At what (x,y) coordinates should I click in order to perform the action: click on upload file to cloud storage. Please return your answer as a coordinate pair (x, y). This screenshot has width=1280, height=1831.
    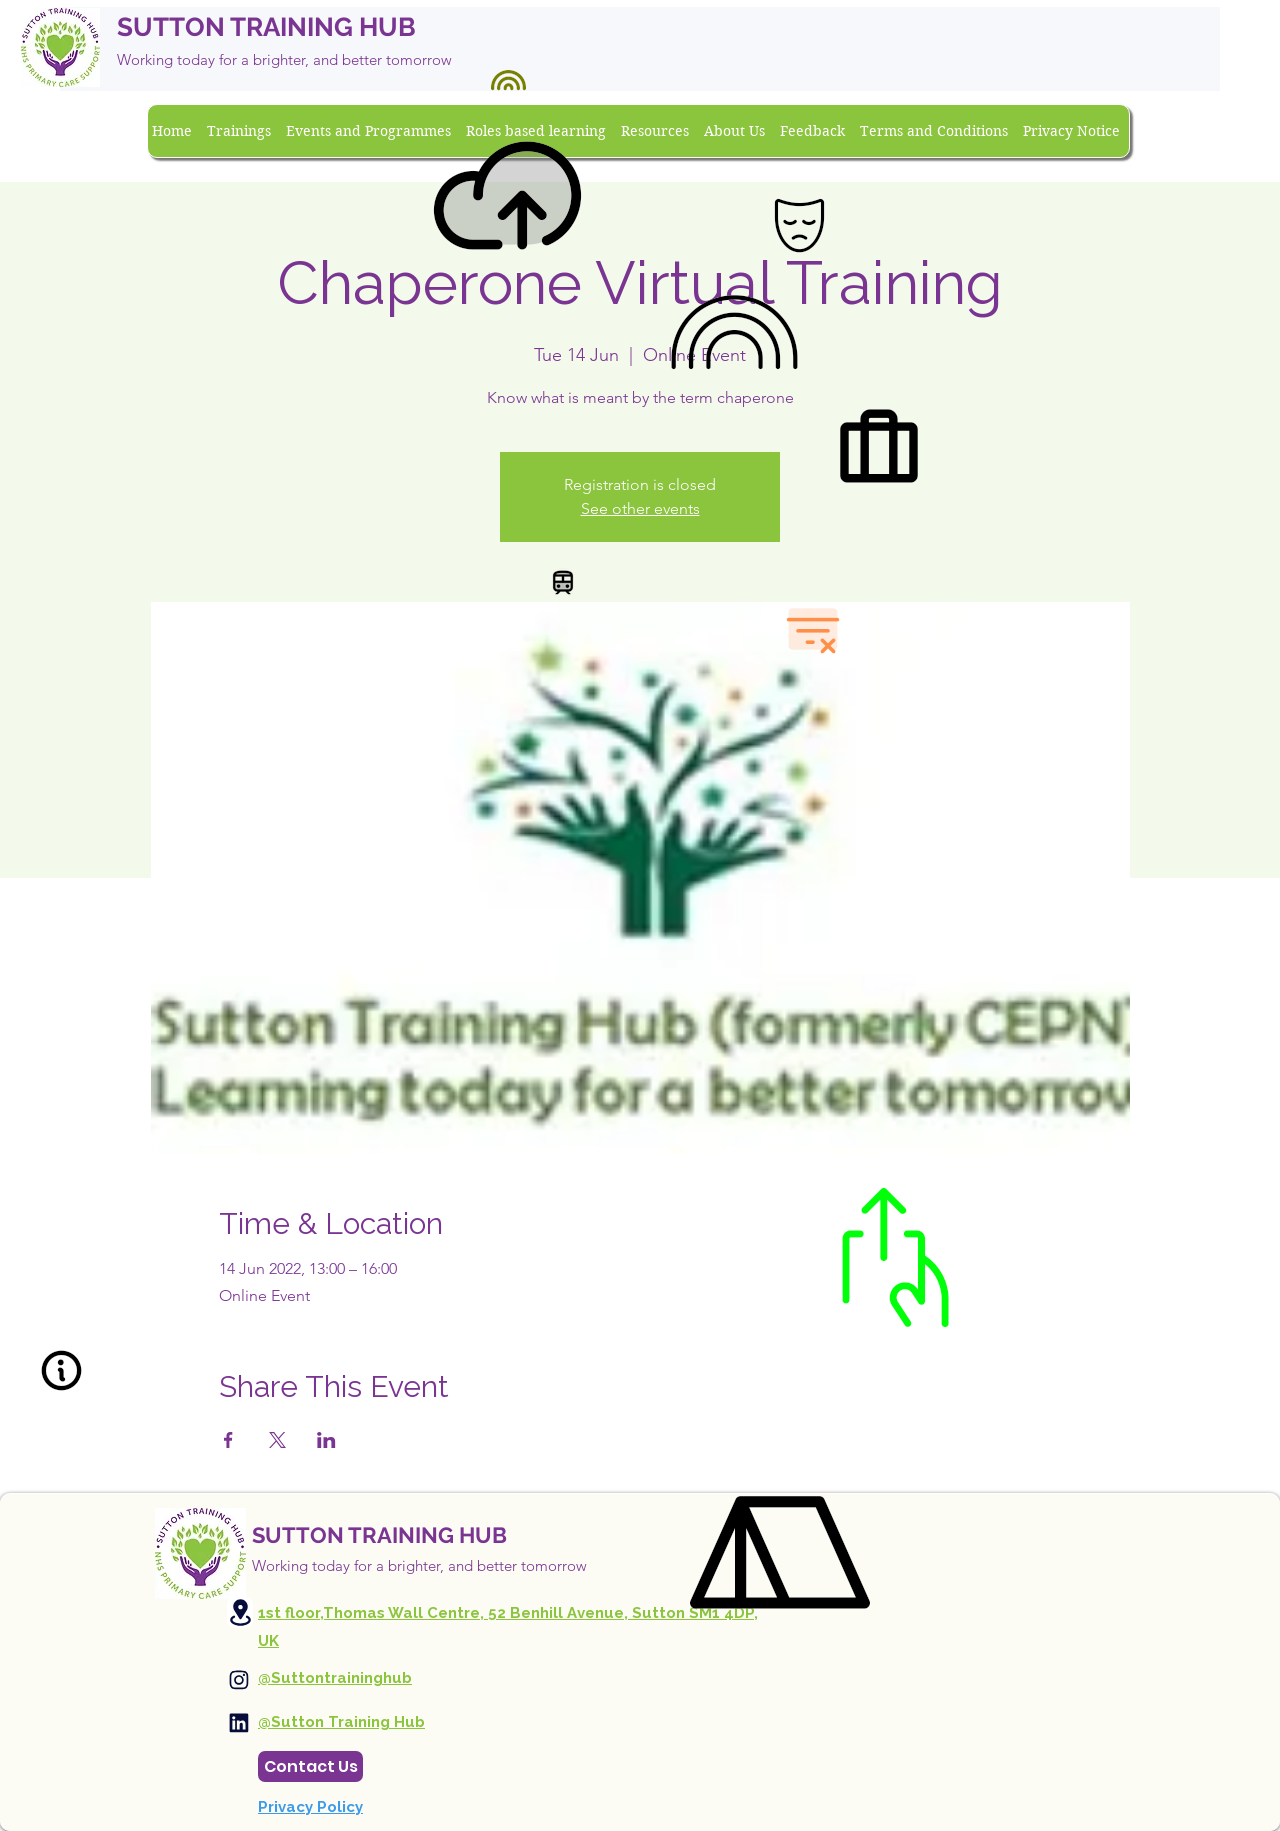
    Looking at the image, I should click on (507, 195).